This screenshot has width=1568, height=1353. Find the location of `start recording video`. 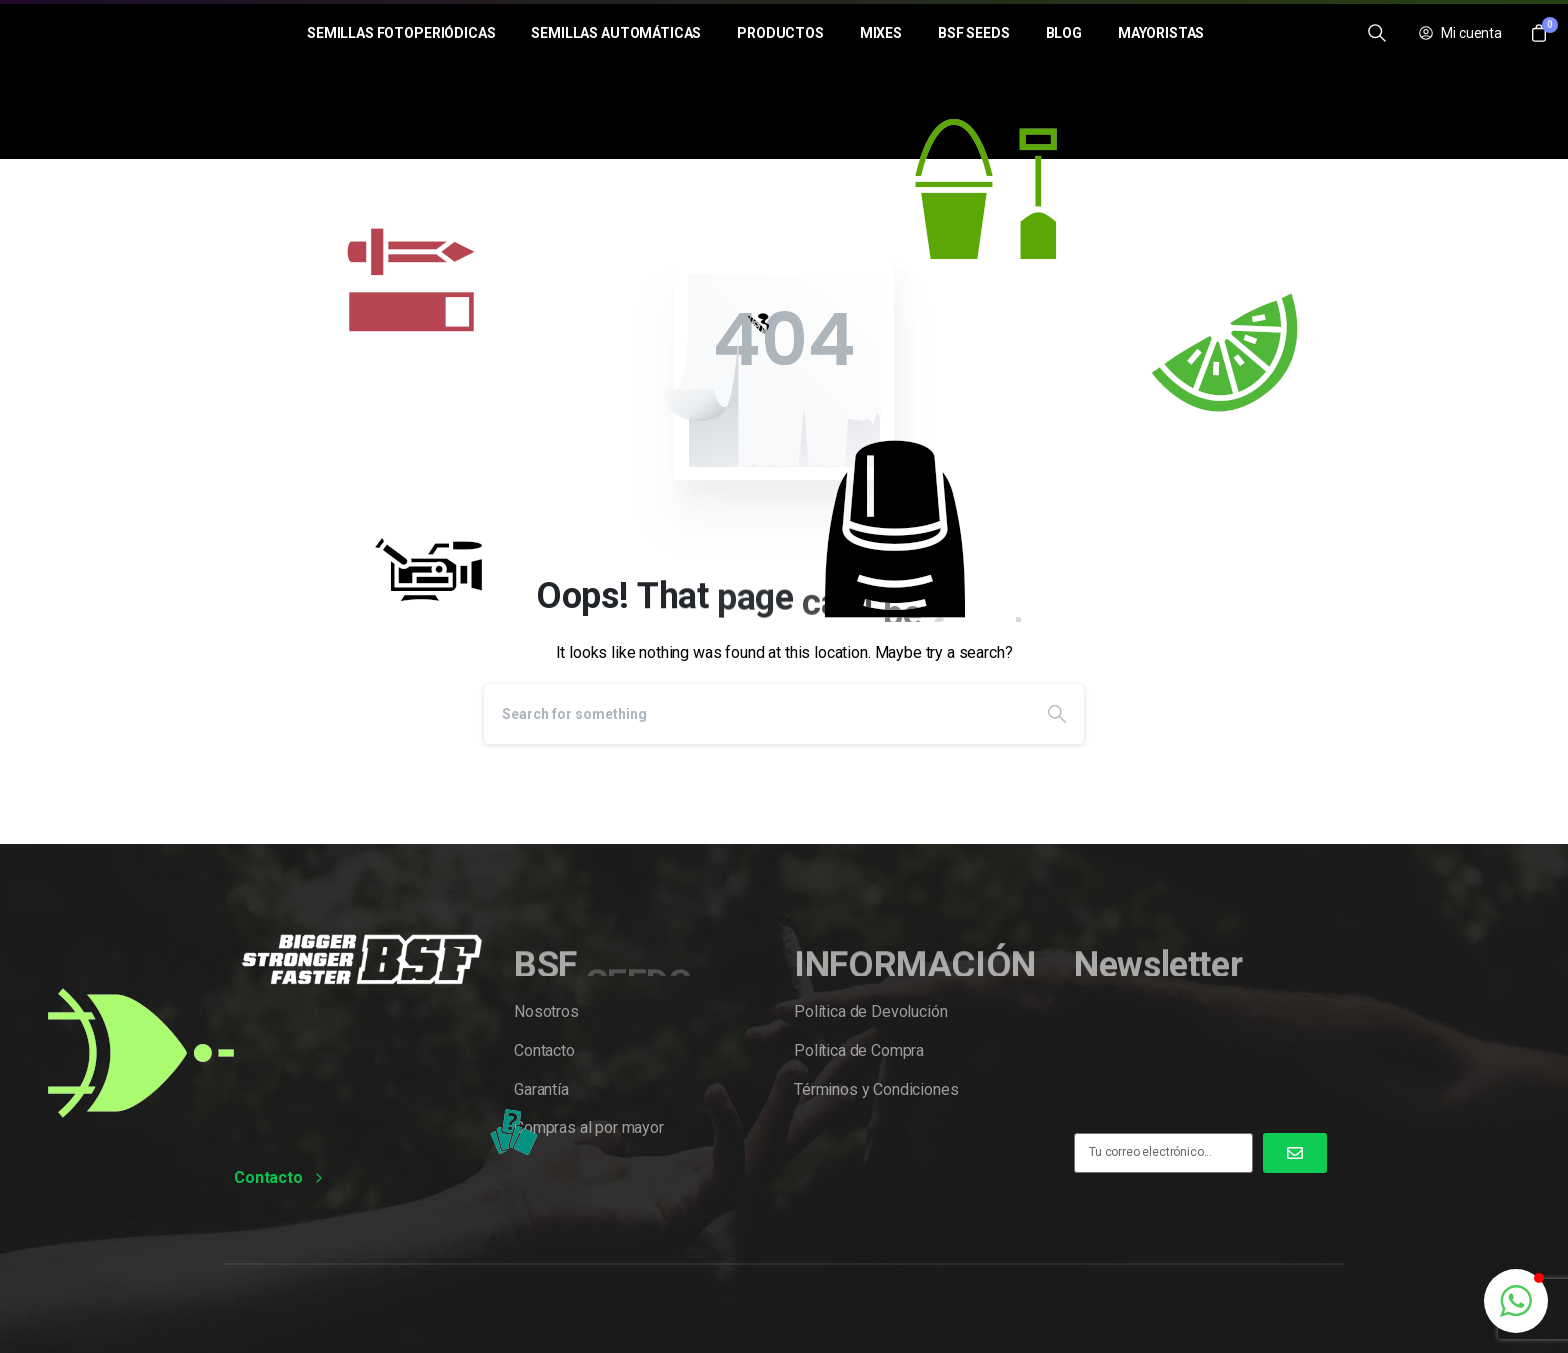

start recording video is located at coordinates (428, 569).